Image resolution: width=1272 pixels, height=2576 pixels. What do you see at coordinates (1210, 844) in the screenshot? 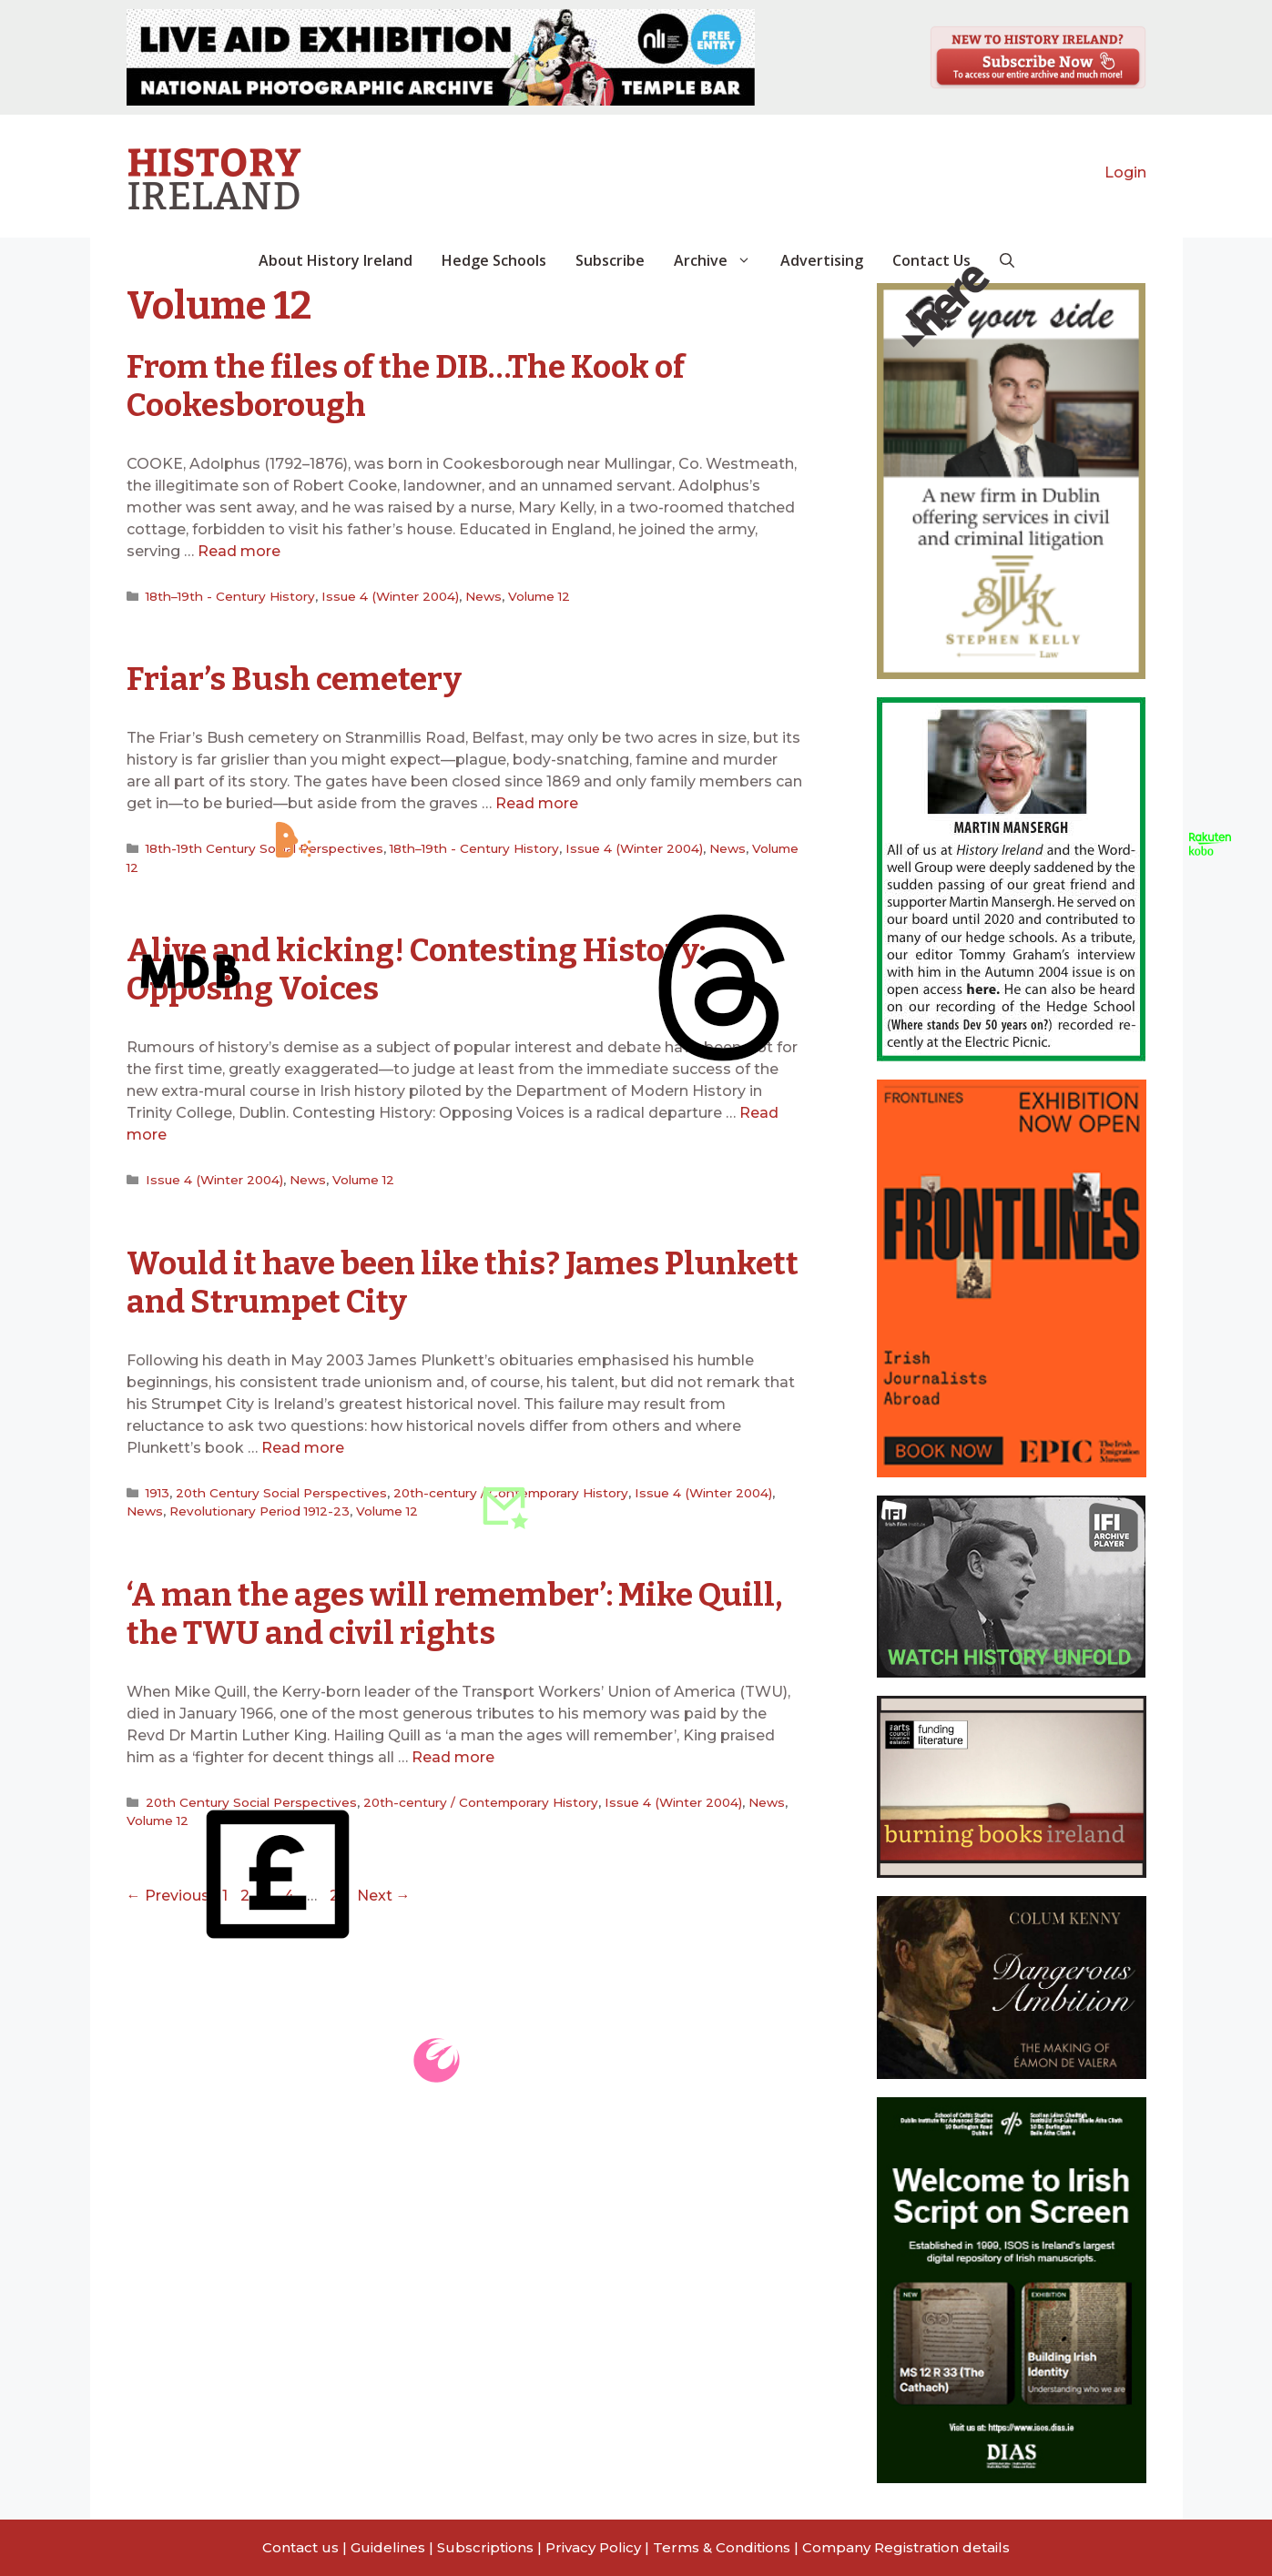
I see `open the Rakuten Kobo e-reader app` at bounding box center [1210, 844].